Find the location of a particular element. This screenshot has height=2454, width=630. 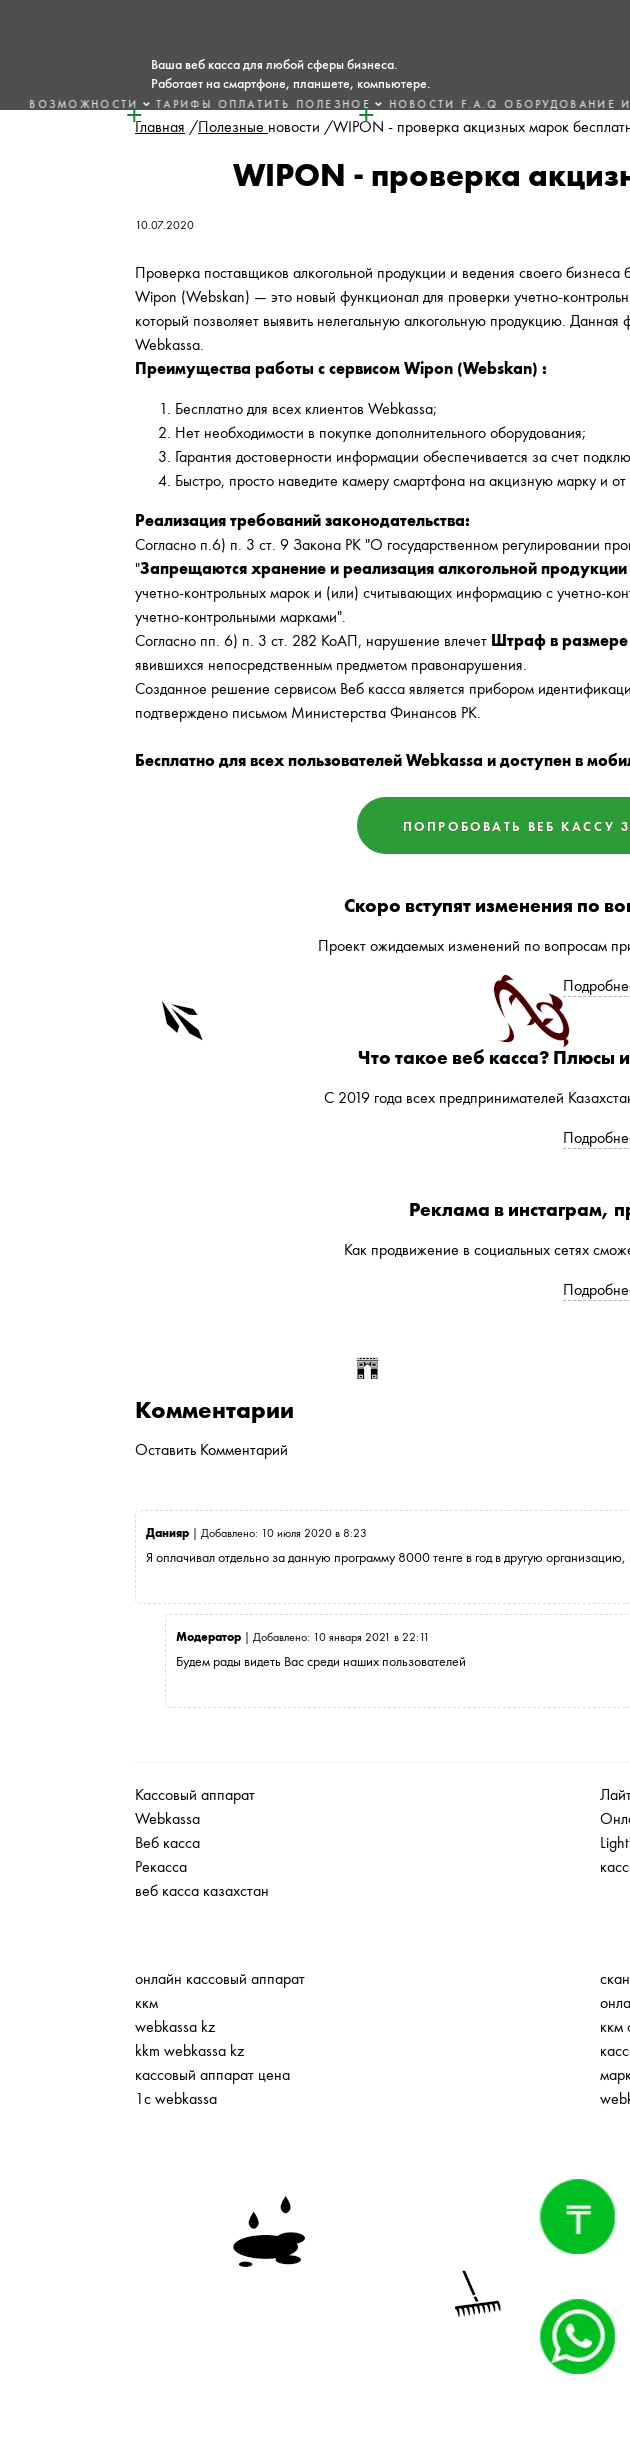

use vine whip ability or attack is located at coordinates (531, 1010).